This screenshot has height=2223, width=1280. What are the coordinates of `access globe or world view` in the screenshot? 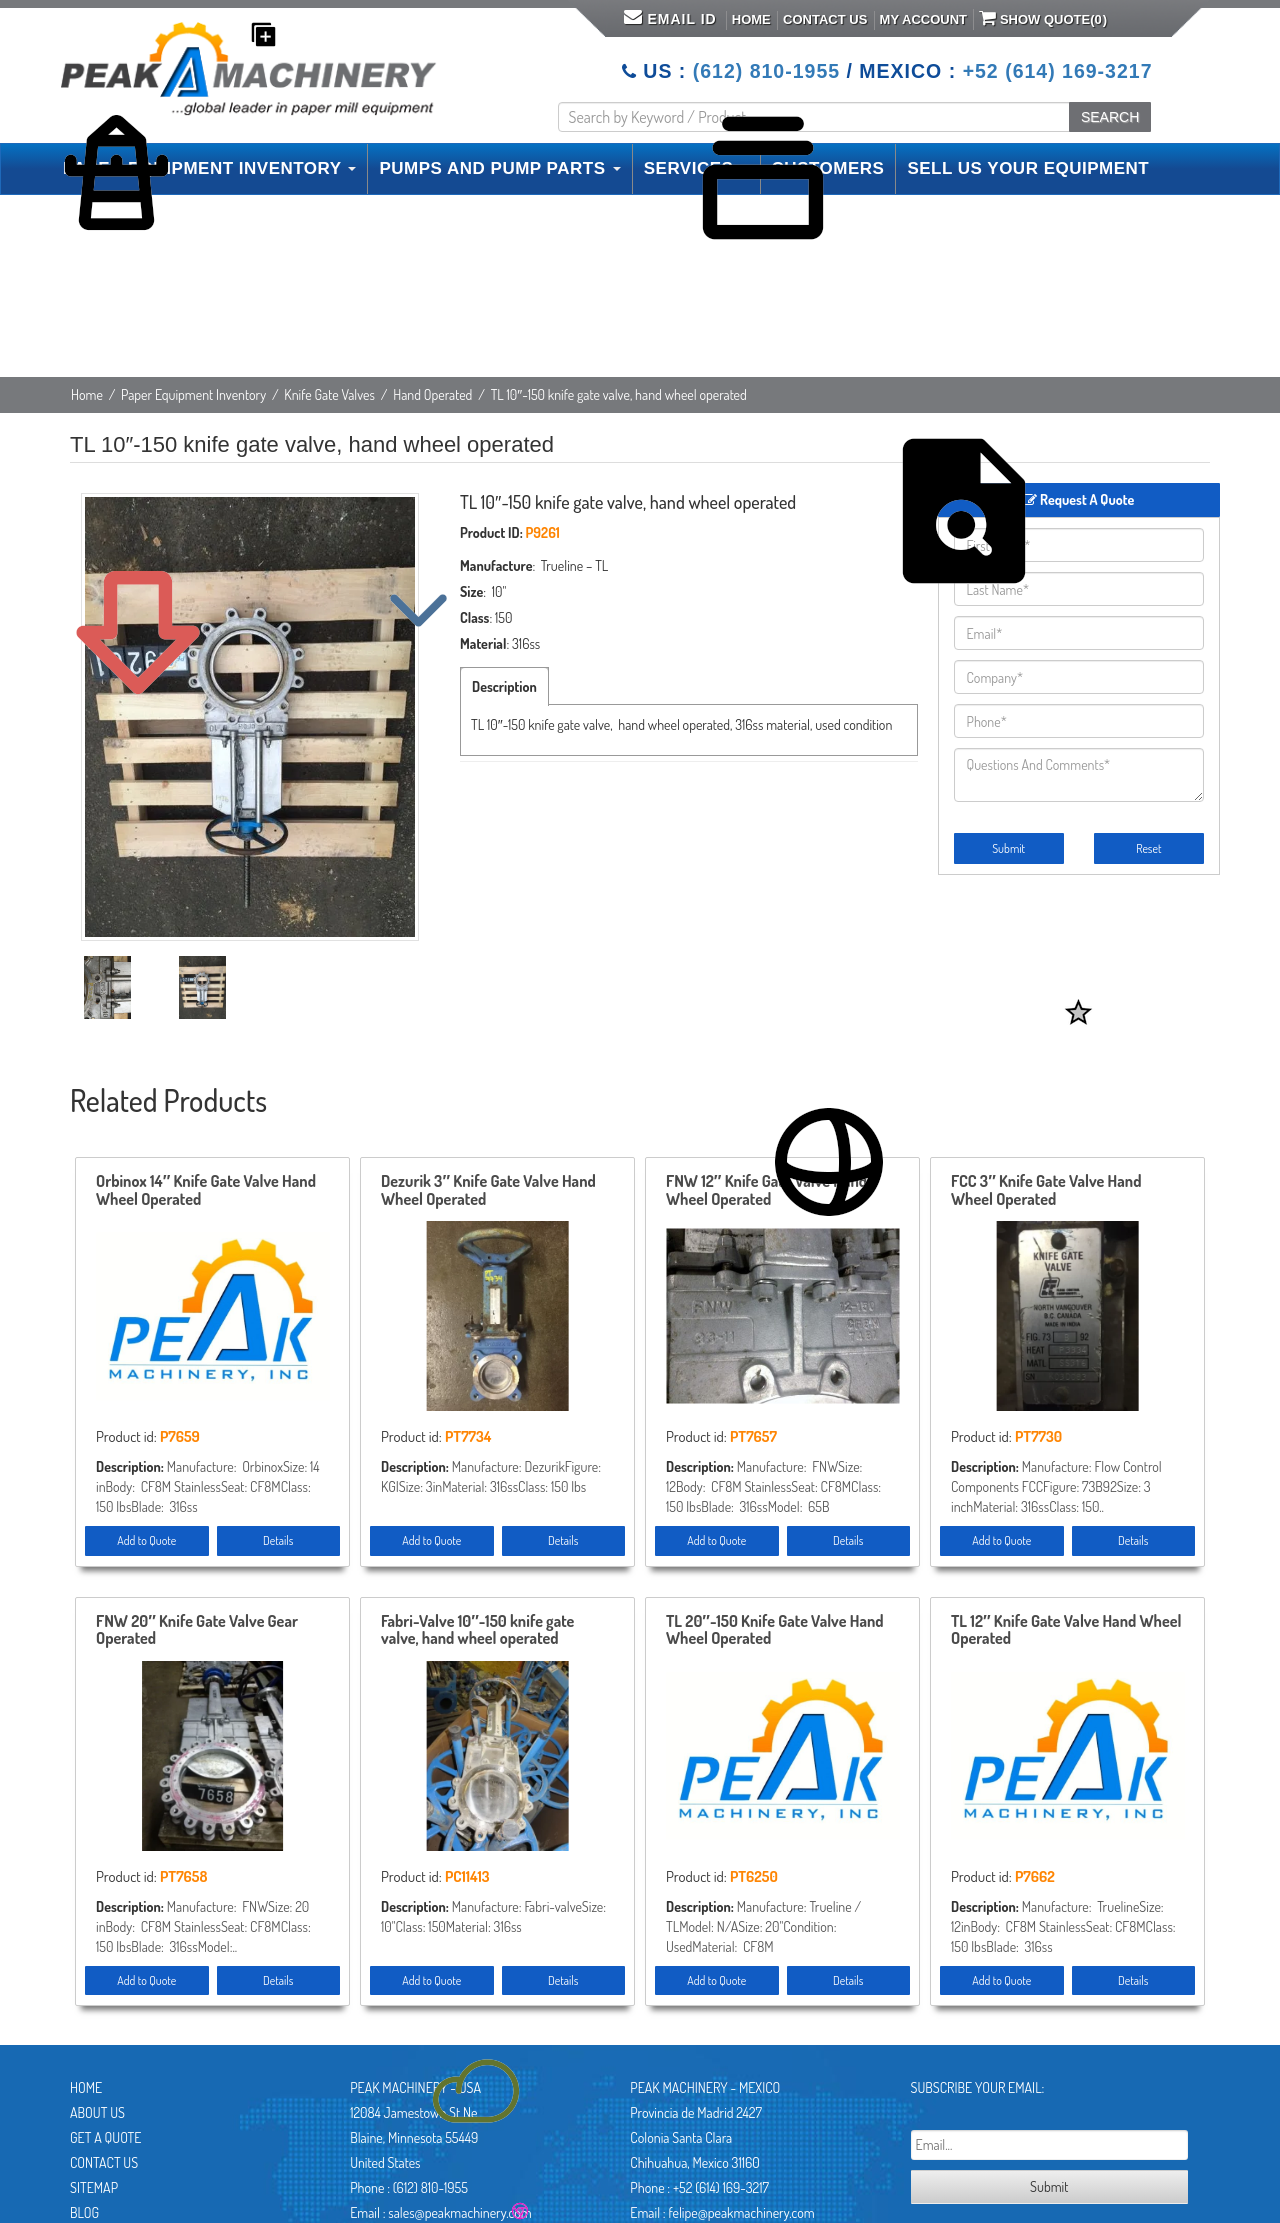 It's located at (829, 1162).